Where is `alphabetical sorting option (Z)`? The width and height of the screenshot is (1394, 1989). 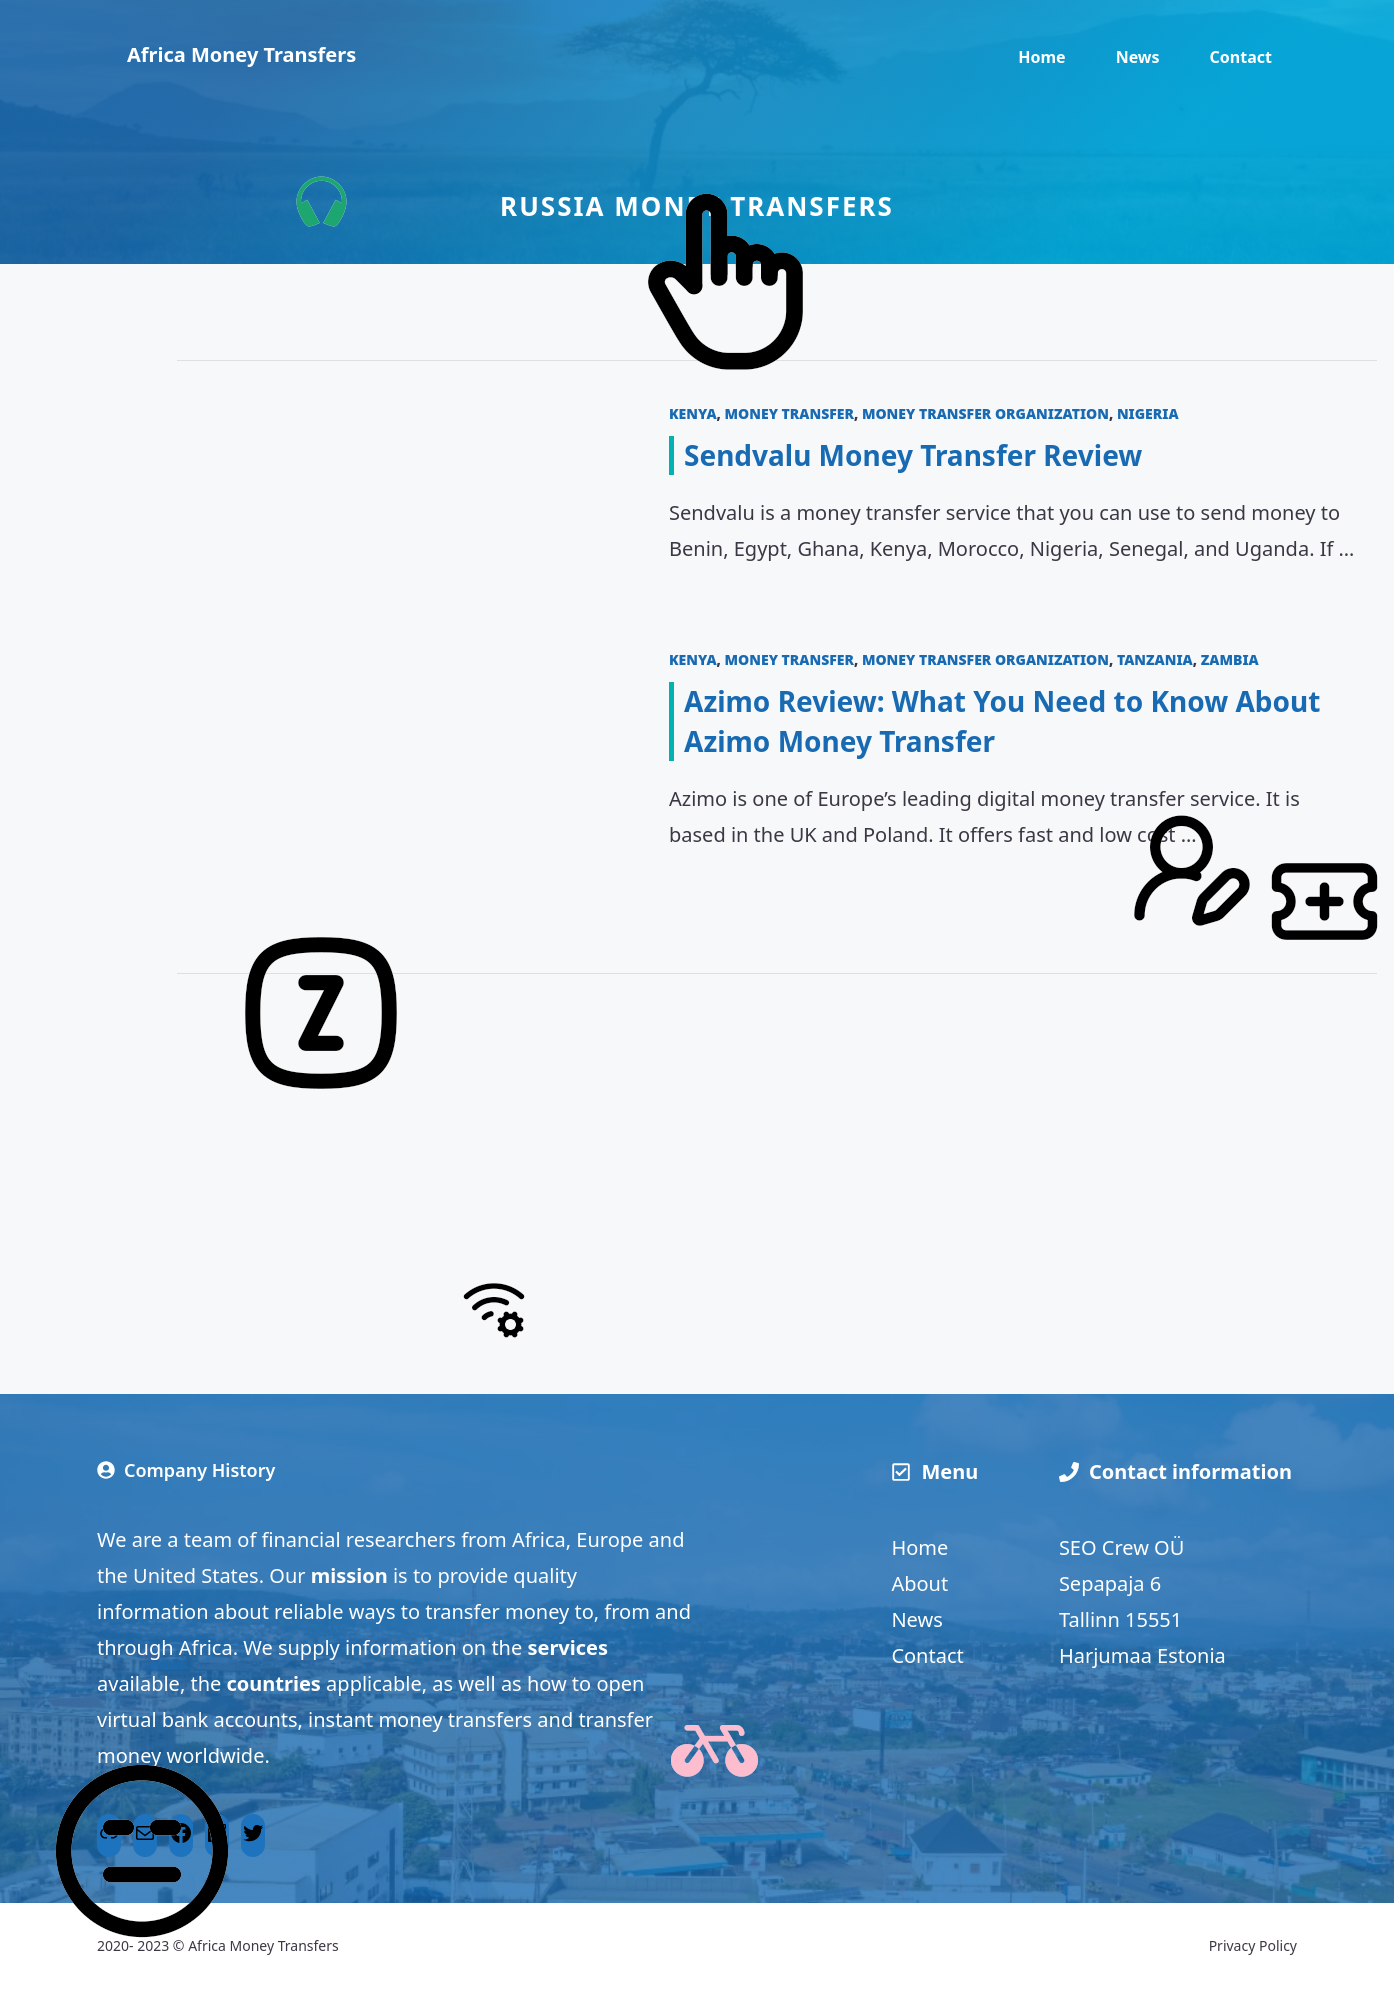 alphabetical sorting option (Z) is located at coordinates (321, 1013).